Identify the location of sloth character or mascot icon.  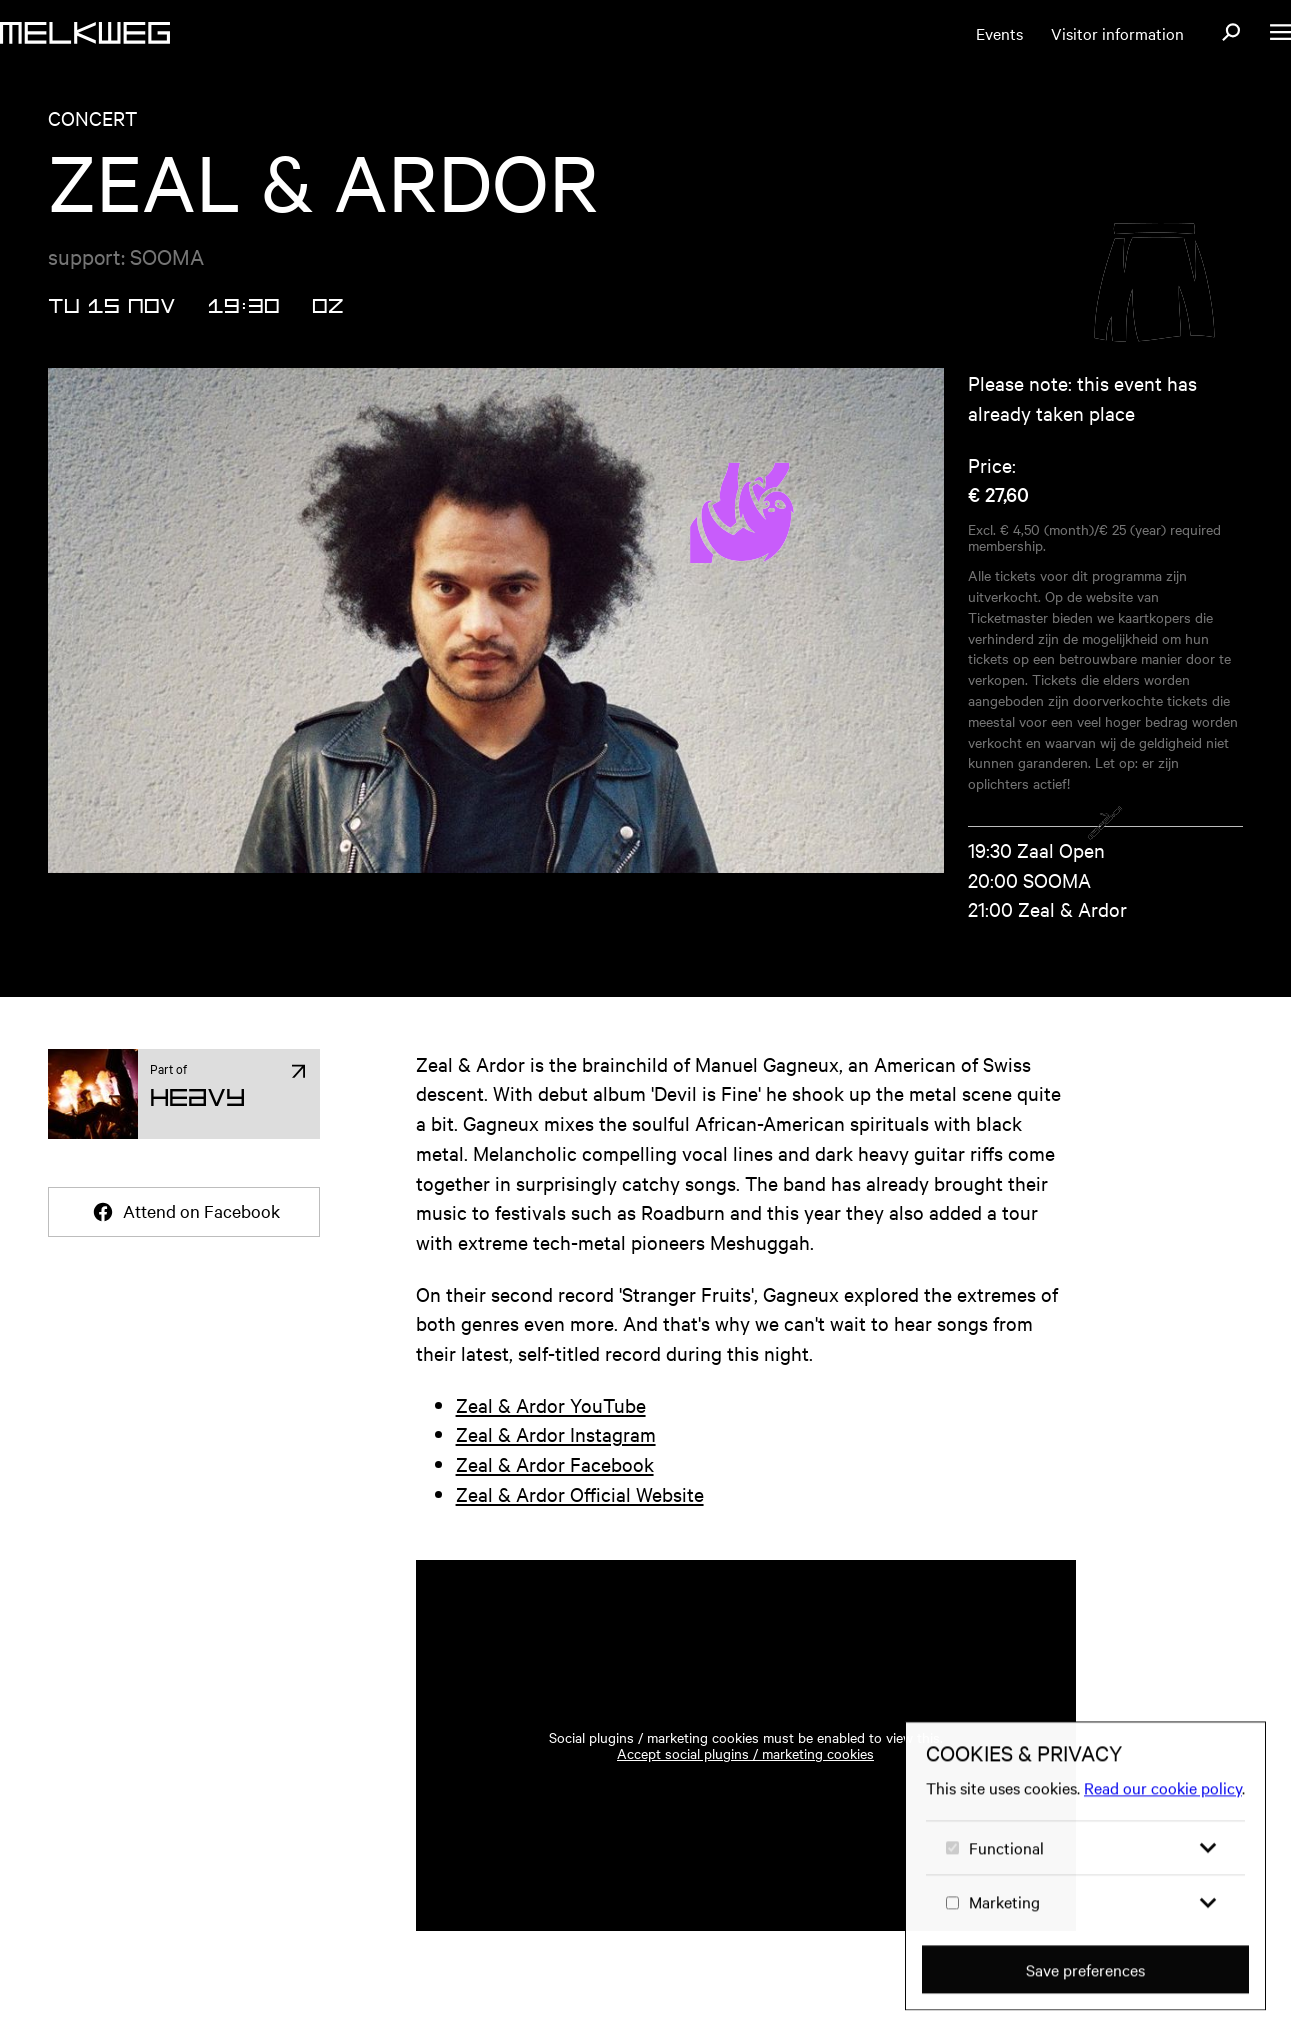
(742, 513).